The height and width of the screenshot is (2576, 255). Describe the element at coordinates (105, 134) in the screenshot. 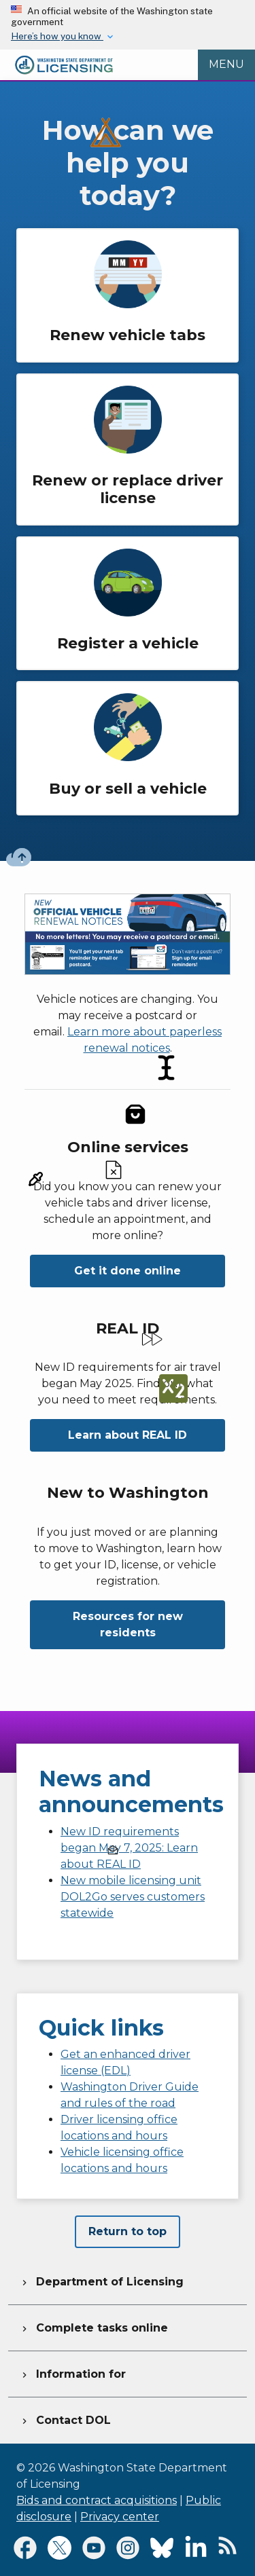

I see `access camping or outdoor activity features` at that location.